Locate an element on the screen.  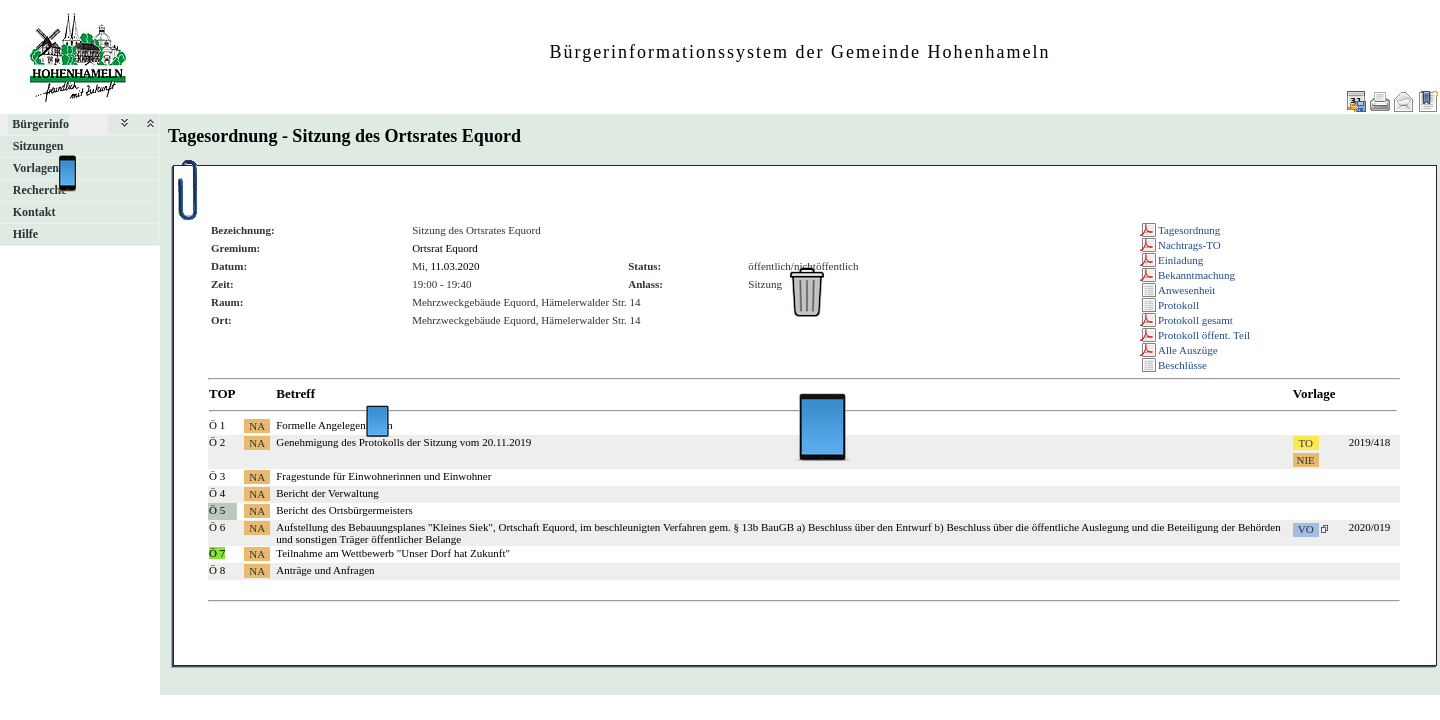
iPad Air device icon is located at coordinates (377, 421).